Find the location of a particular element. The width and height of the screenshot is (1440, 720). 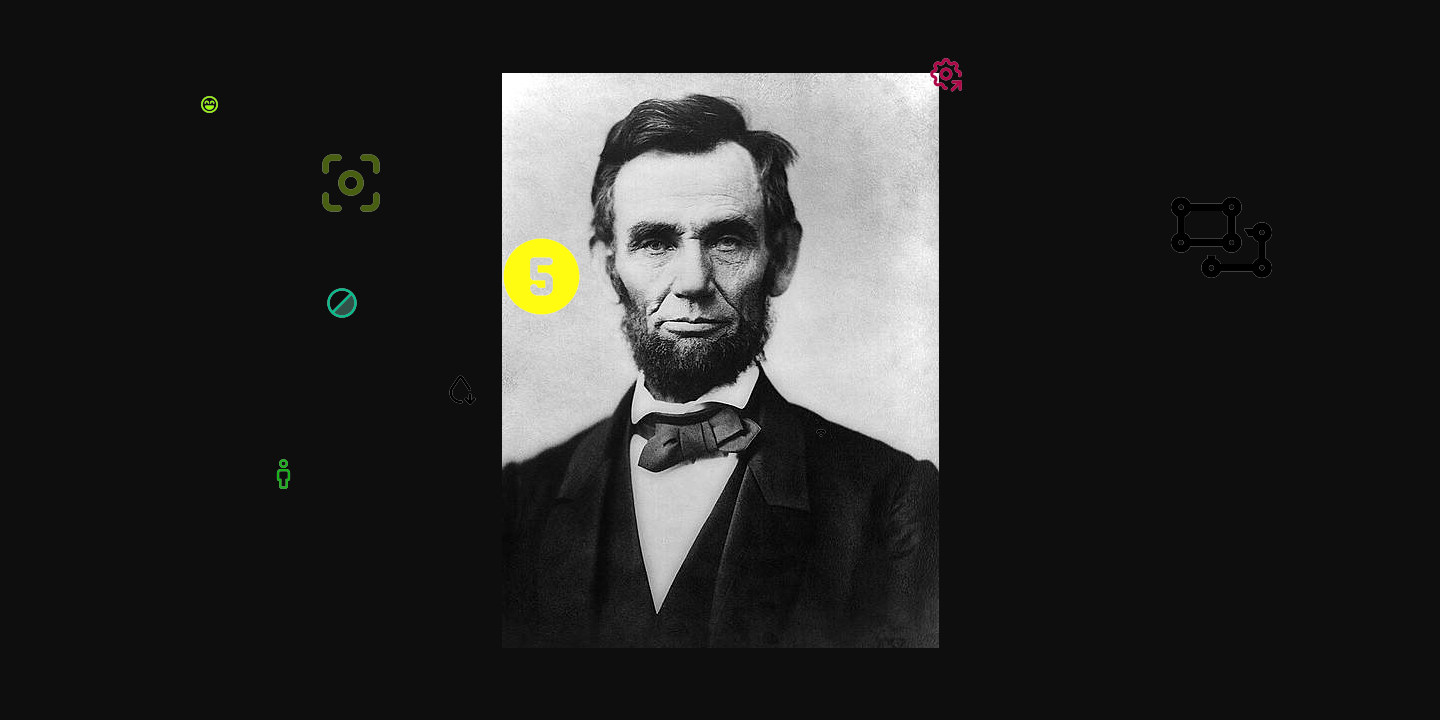

indicates weak or limited wifi signal strength is located at coordinates (821, 428).